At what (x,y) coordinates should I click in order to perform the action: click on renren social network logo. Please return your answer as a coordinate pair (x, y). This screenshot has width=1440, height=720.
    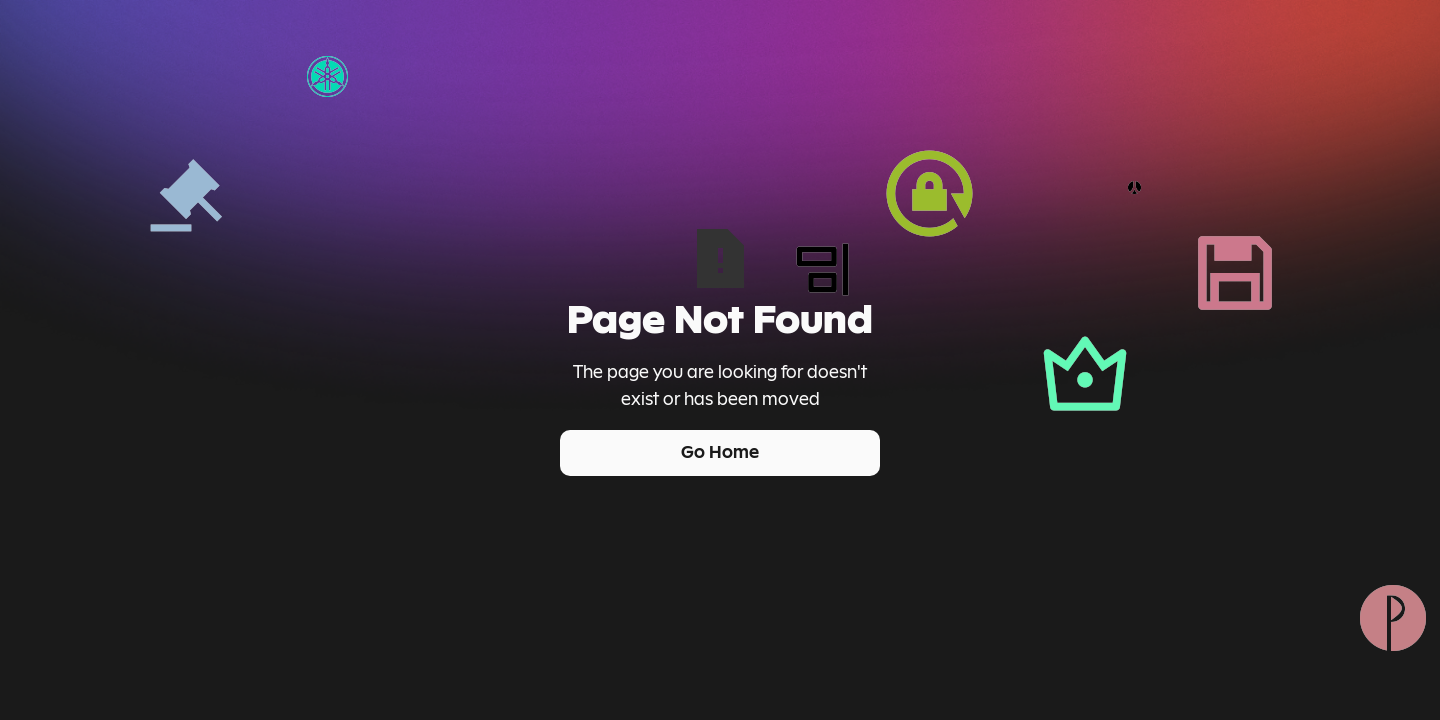
    Looking at the image, I should click on (1134, 187).